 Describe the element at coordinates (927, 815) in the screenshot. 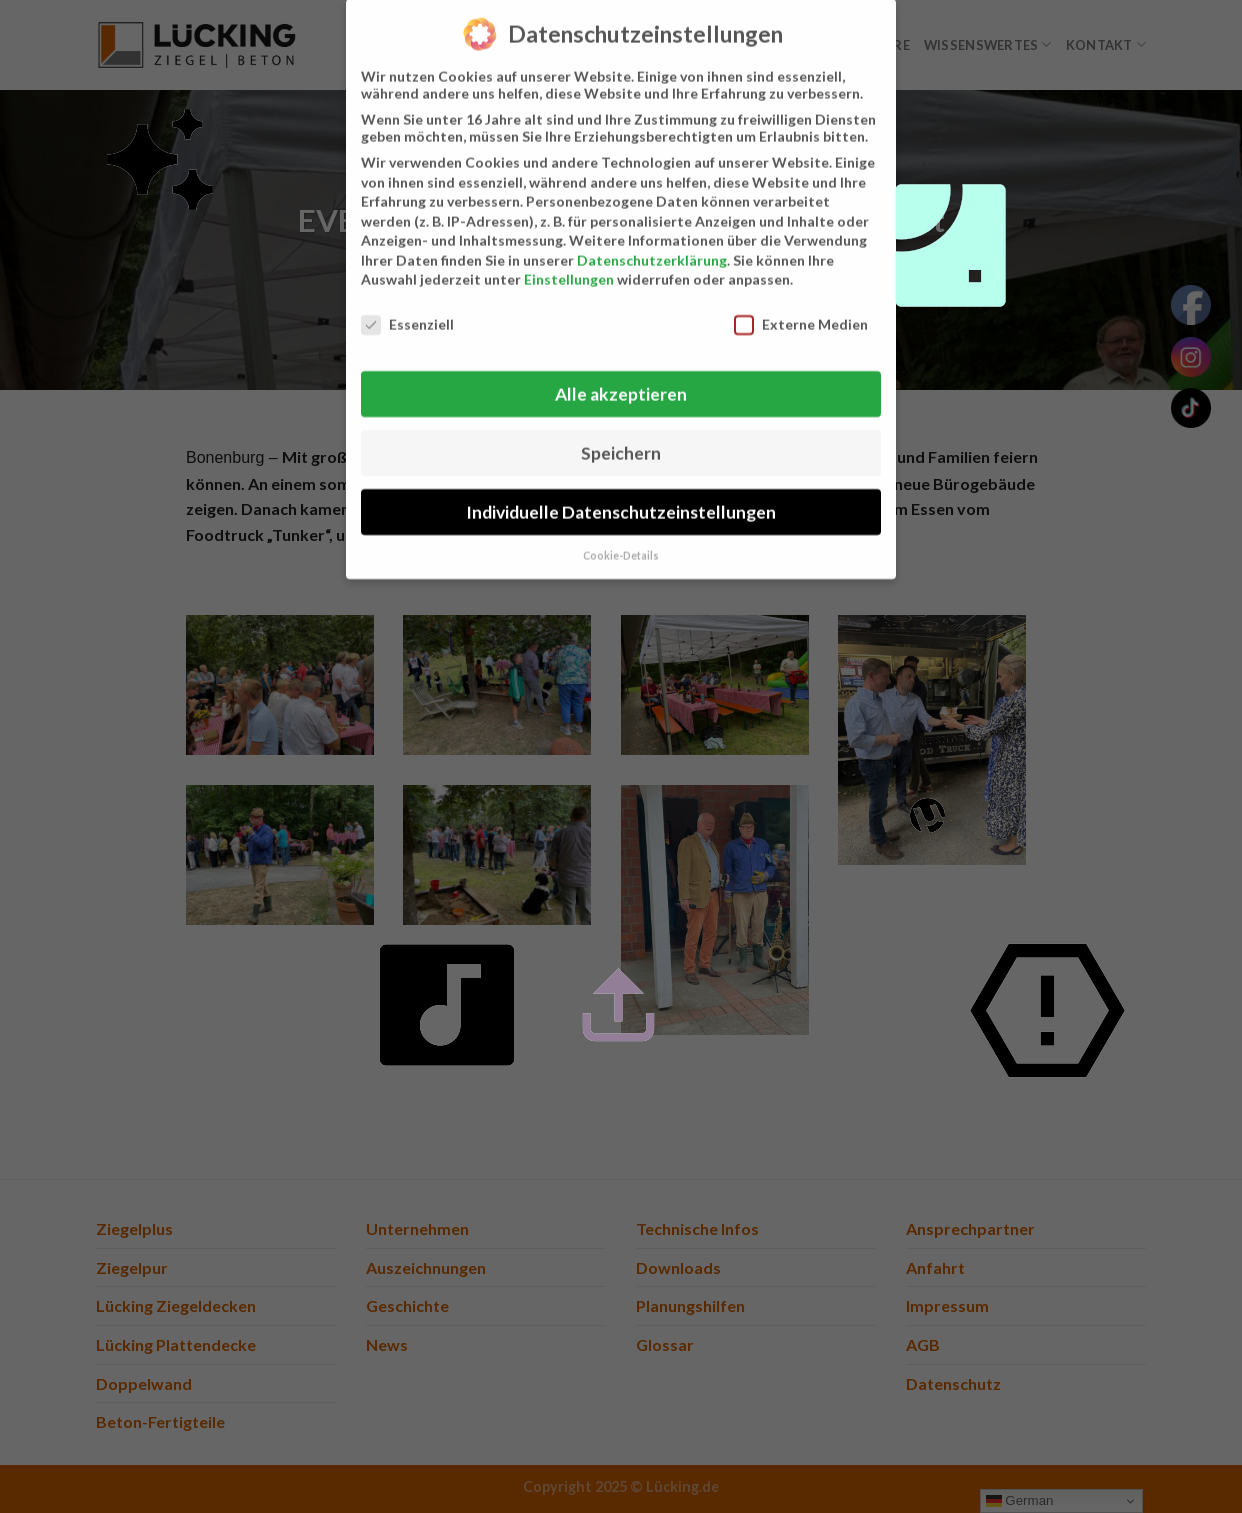

I see `open µTorrent application` at that location.